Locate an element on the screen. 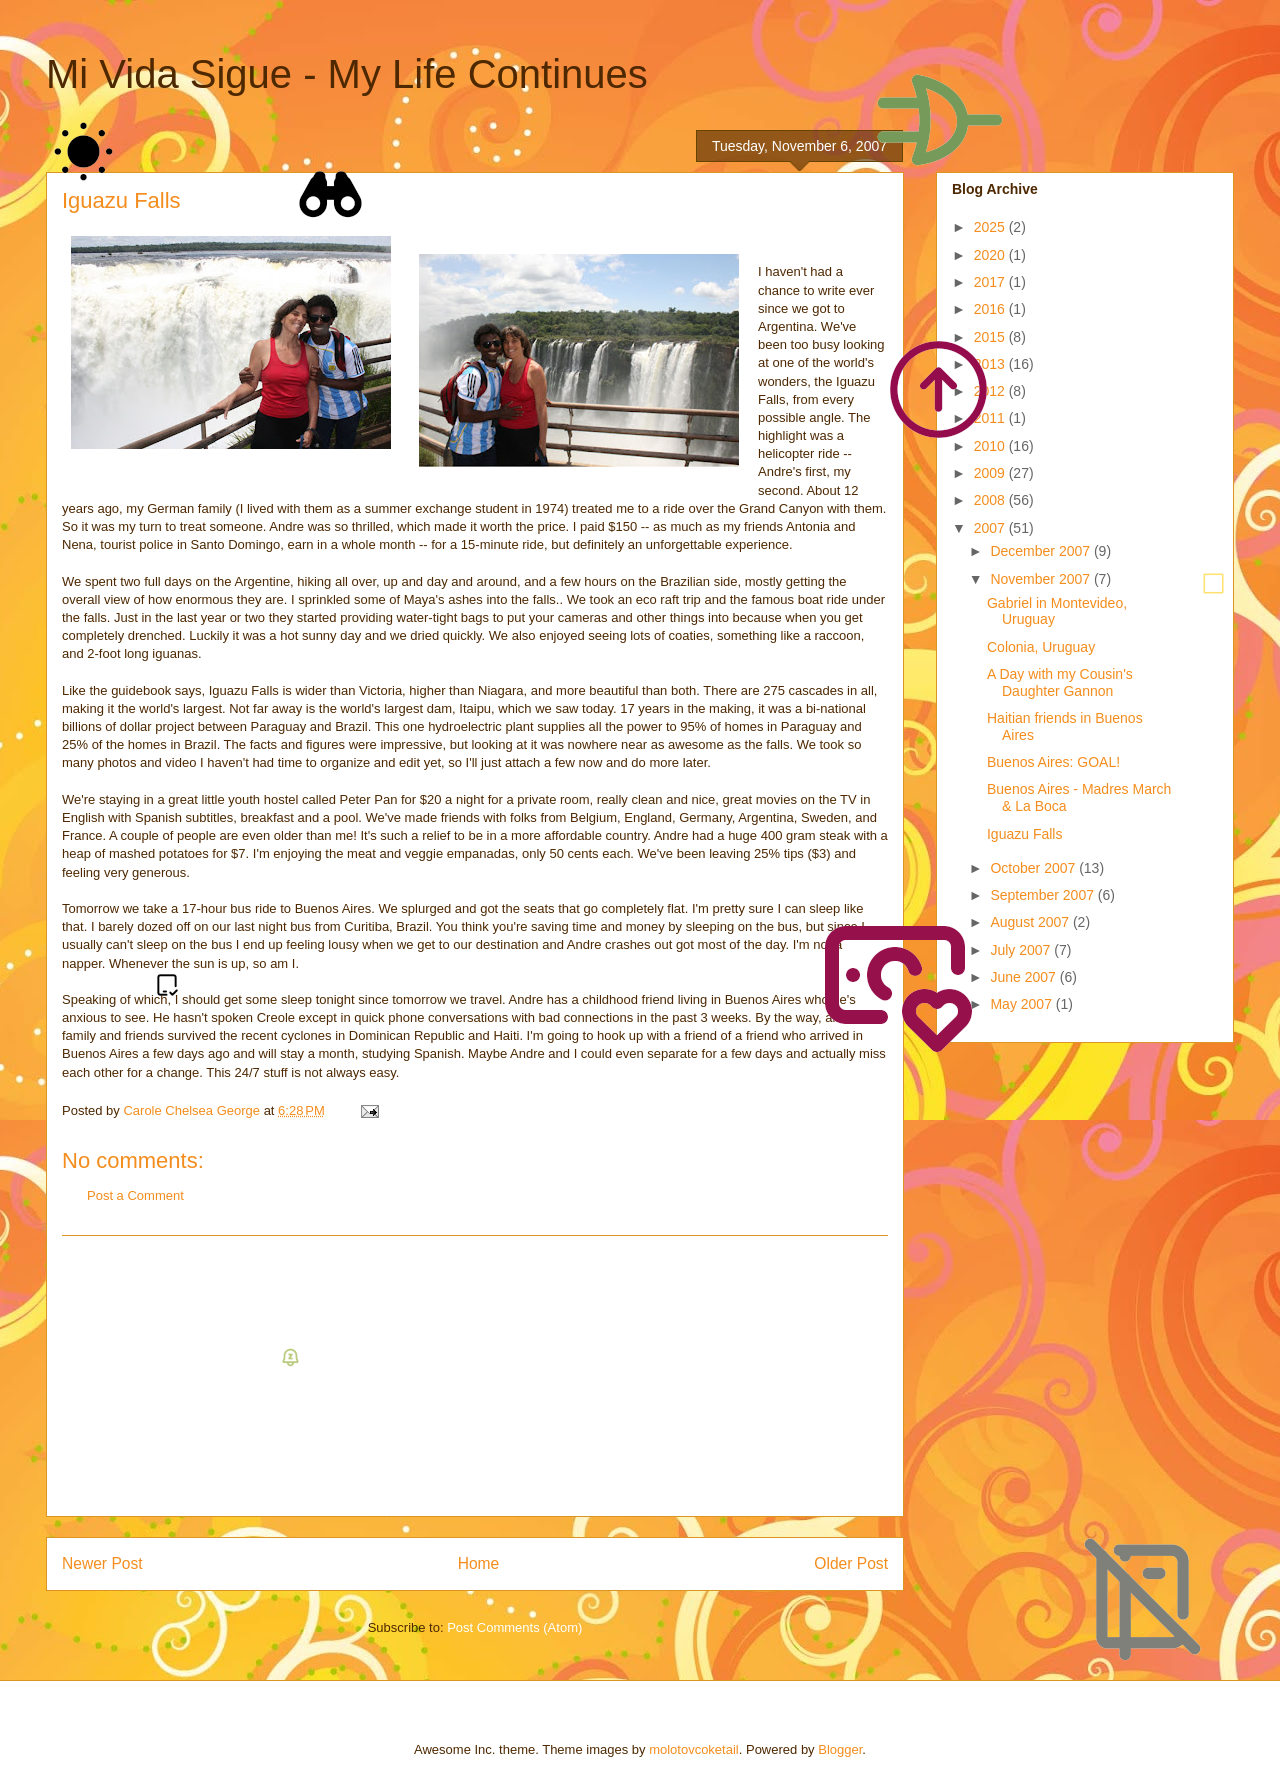  donate or make a charitable contribution is located at coordinates (895, 975).